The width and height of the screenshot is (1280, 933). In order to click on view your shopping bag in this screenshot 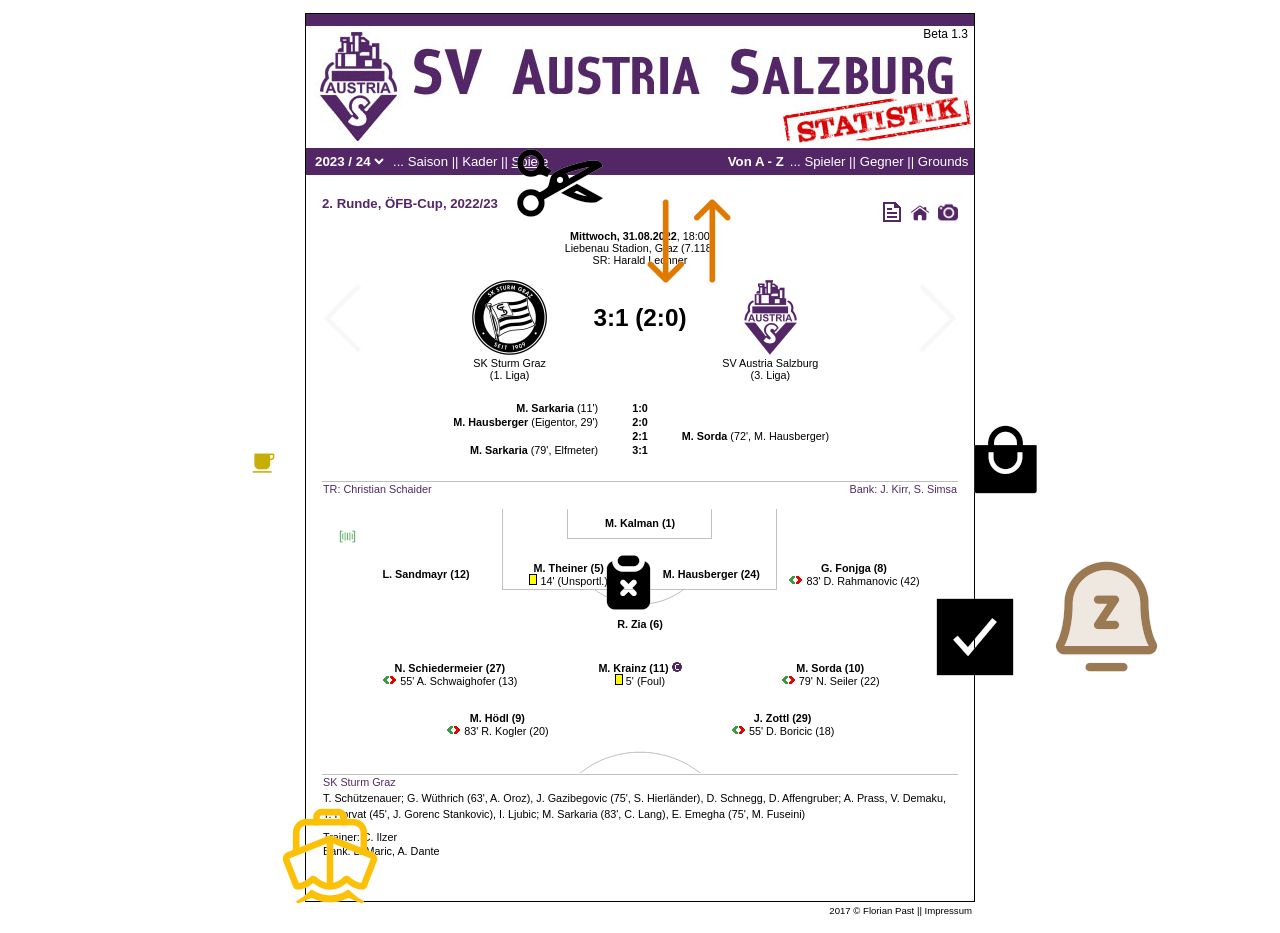, I will do `click(1005, 459)`.